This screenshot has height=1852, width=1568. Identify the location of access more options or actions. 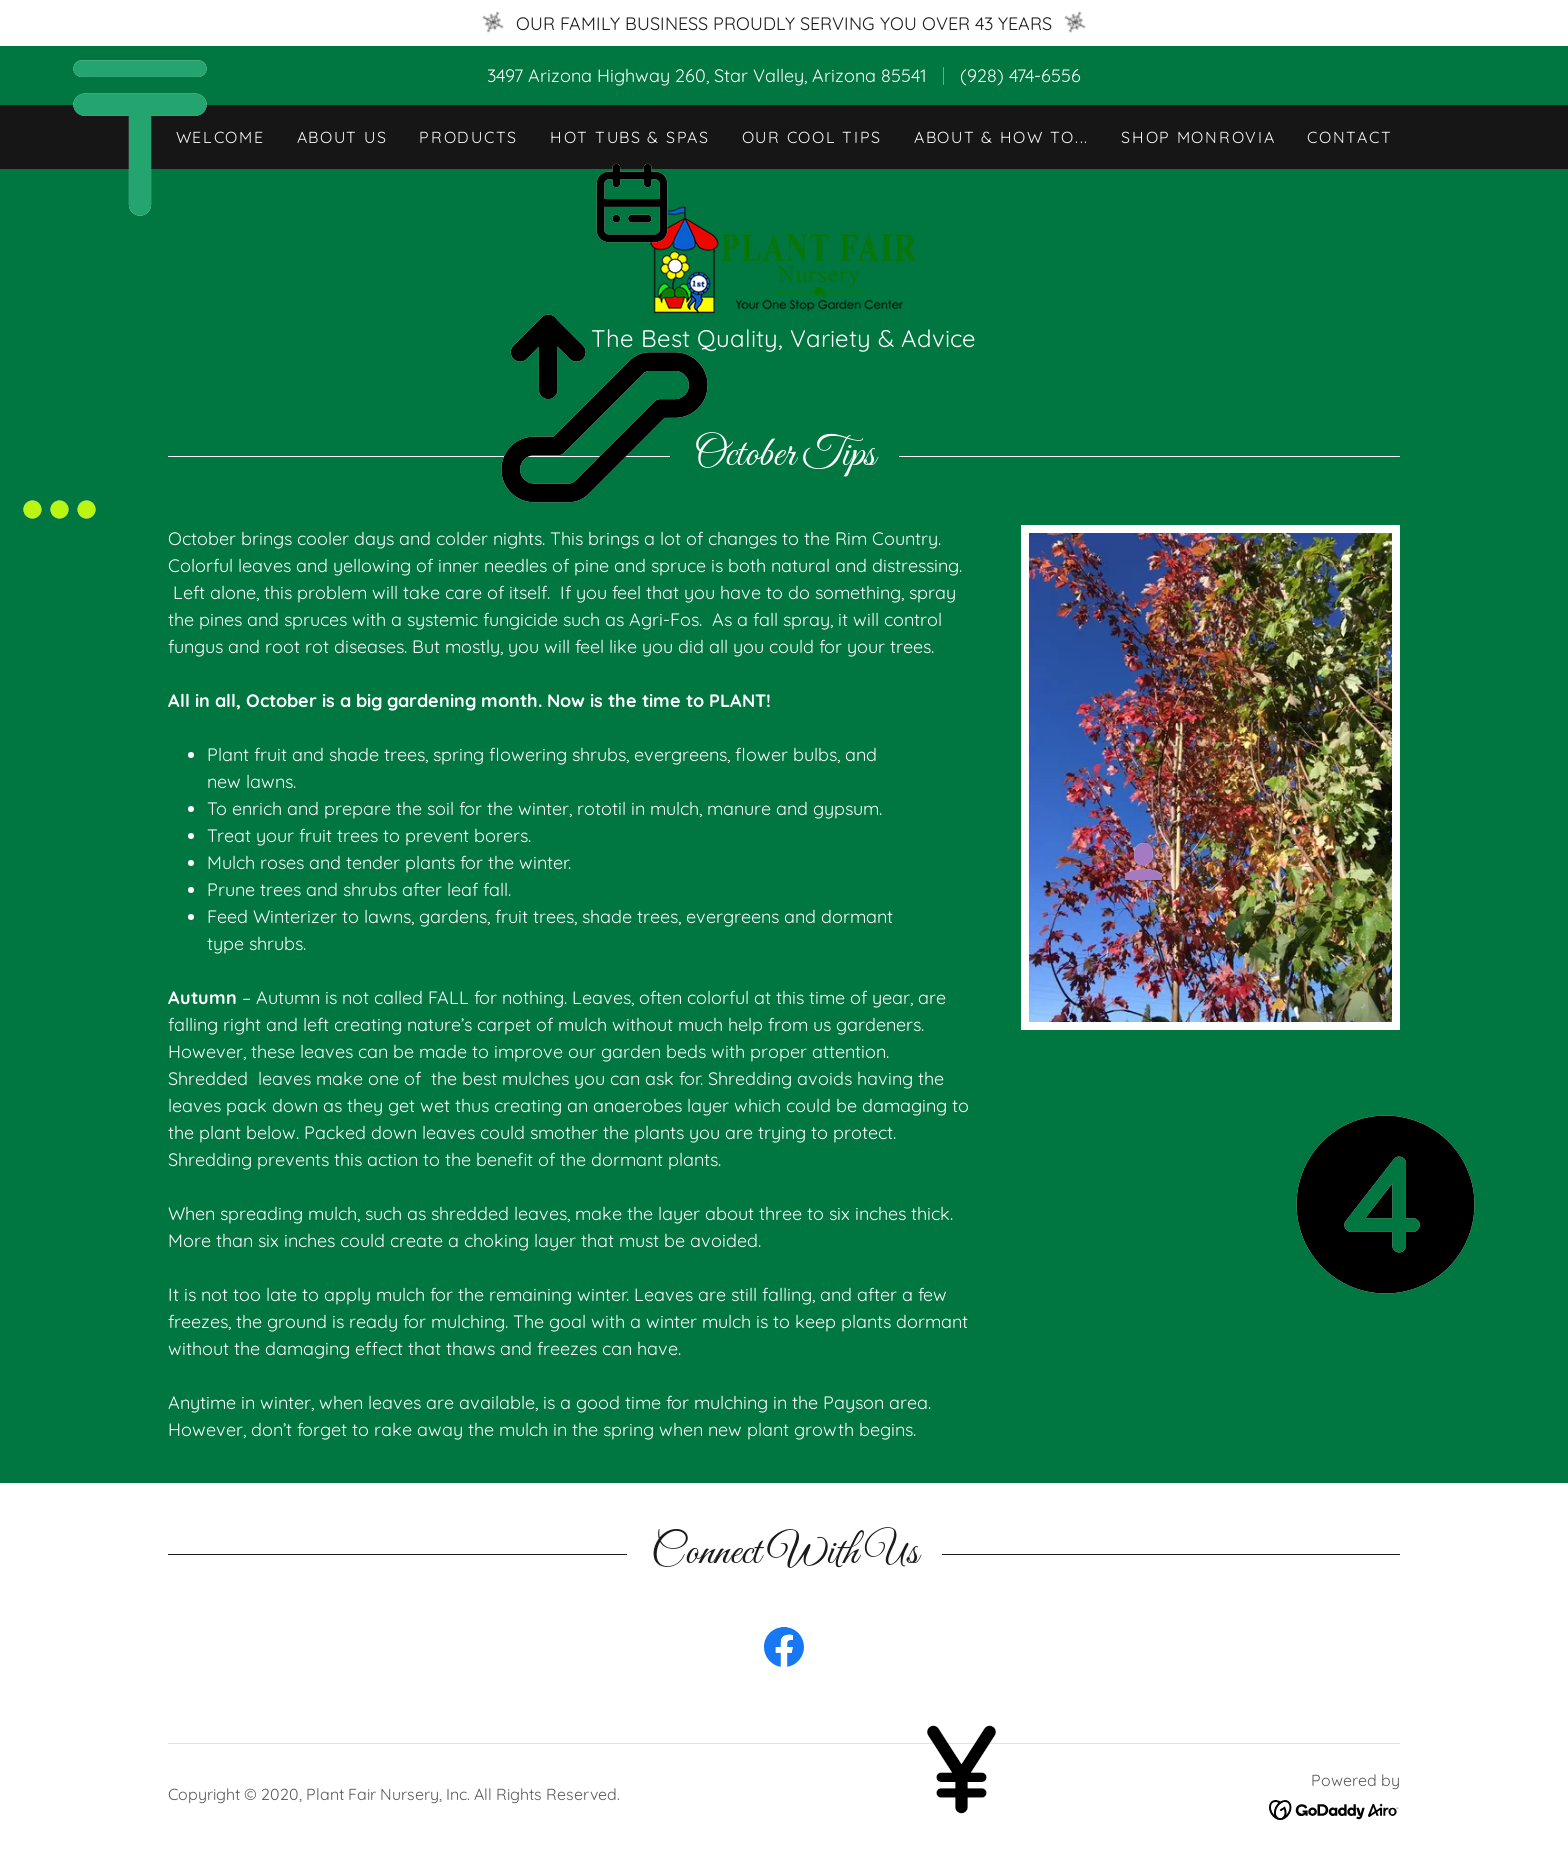
(59, 509).